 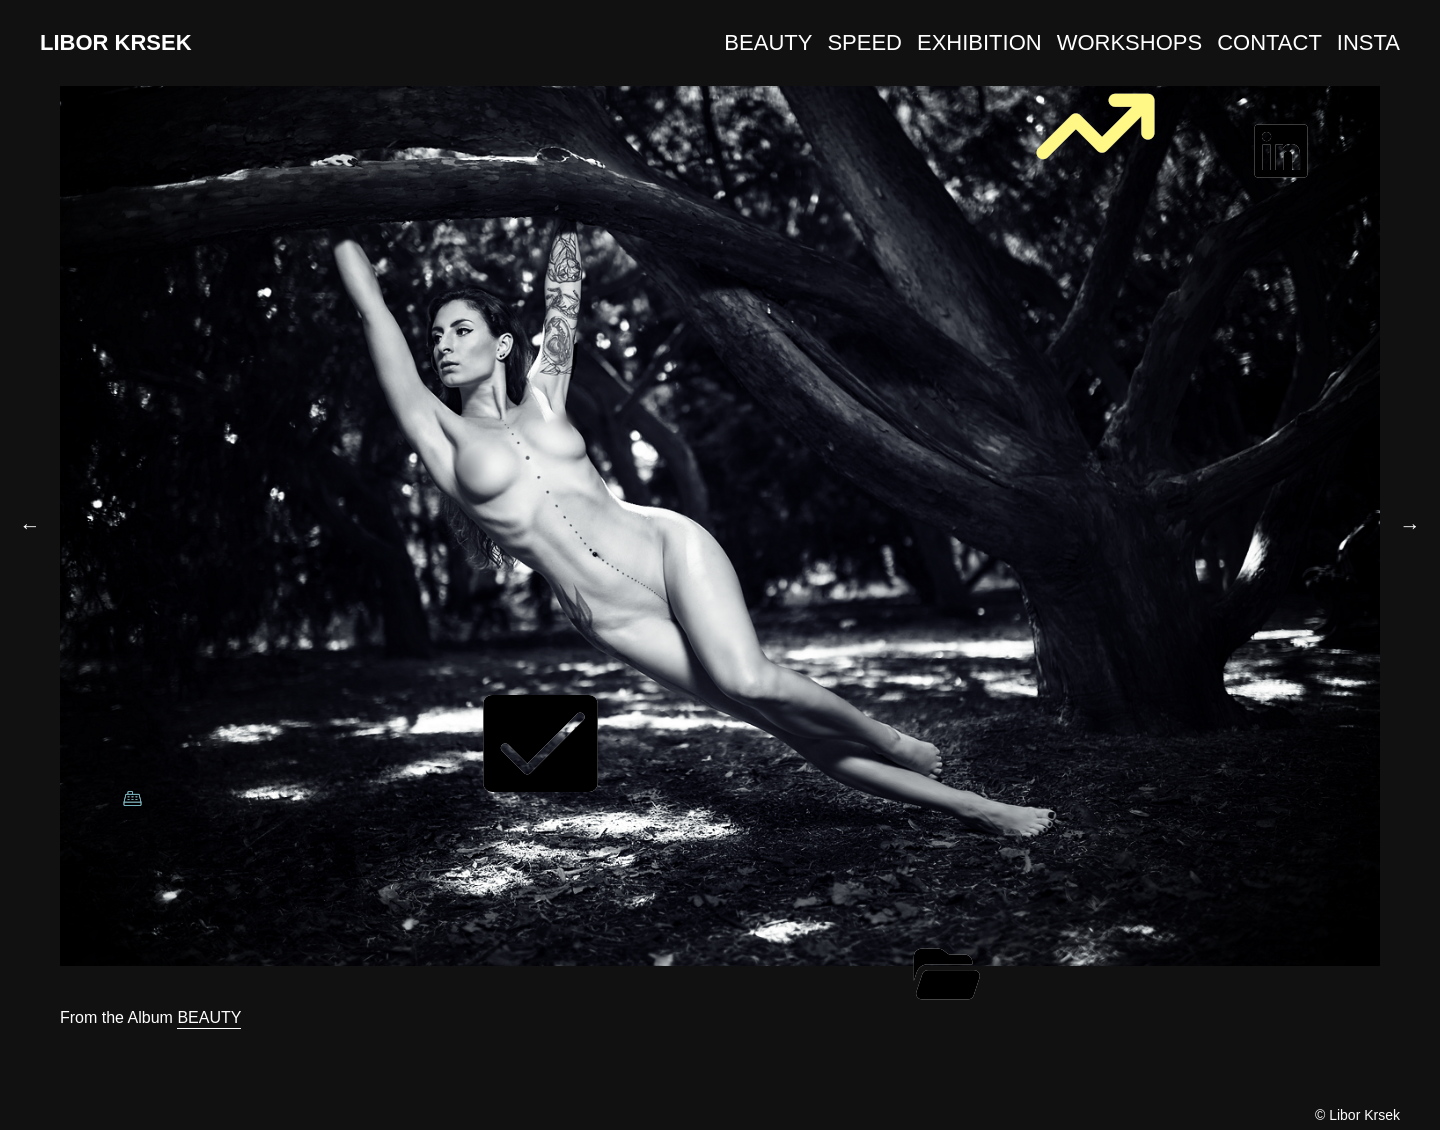 What do you see at coordinates (540, 743) in the screenshot?
I see `confirm or submit an action` at bounding box center [540, 743].